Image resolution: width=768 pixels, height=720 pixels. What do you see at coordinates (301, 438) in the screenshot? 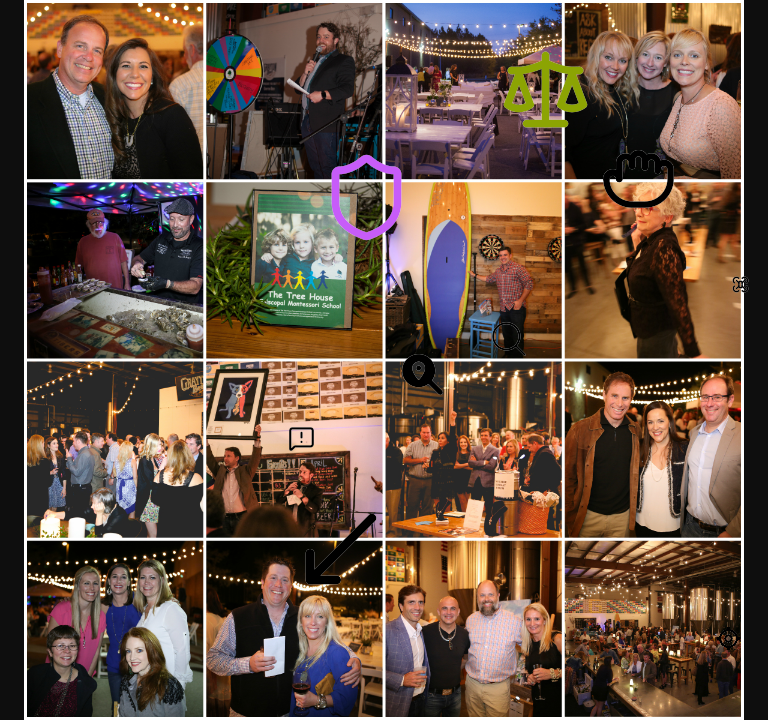
I see `message contains a warning or alert` at bounding box center [301, 438].